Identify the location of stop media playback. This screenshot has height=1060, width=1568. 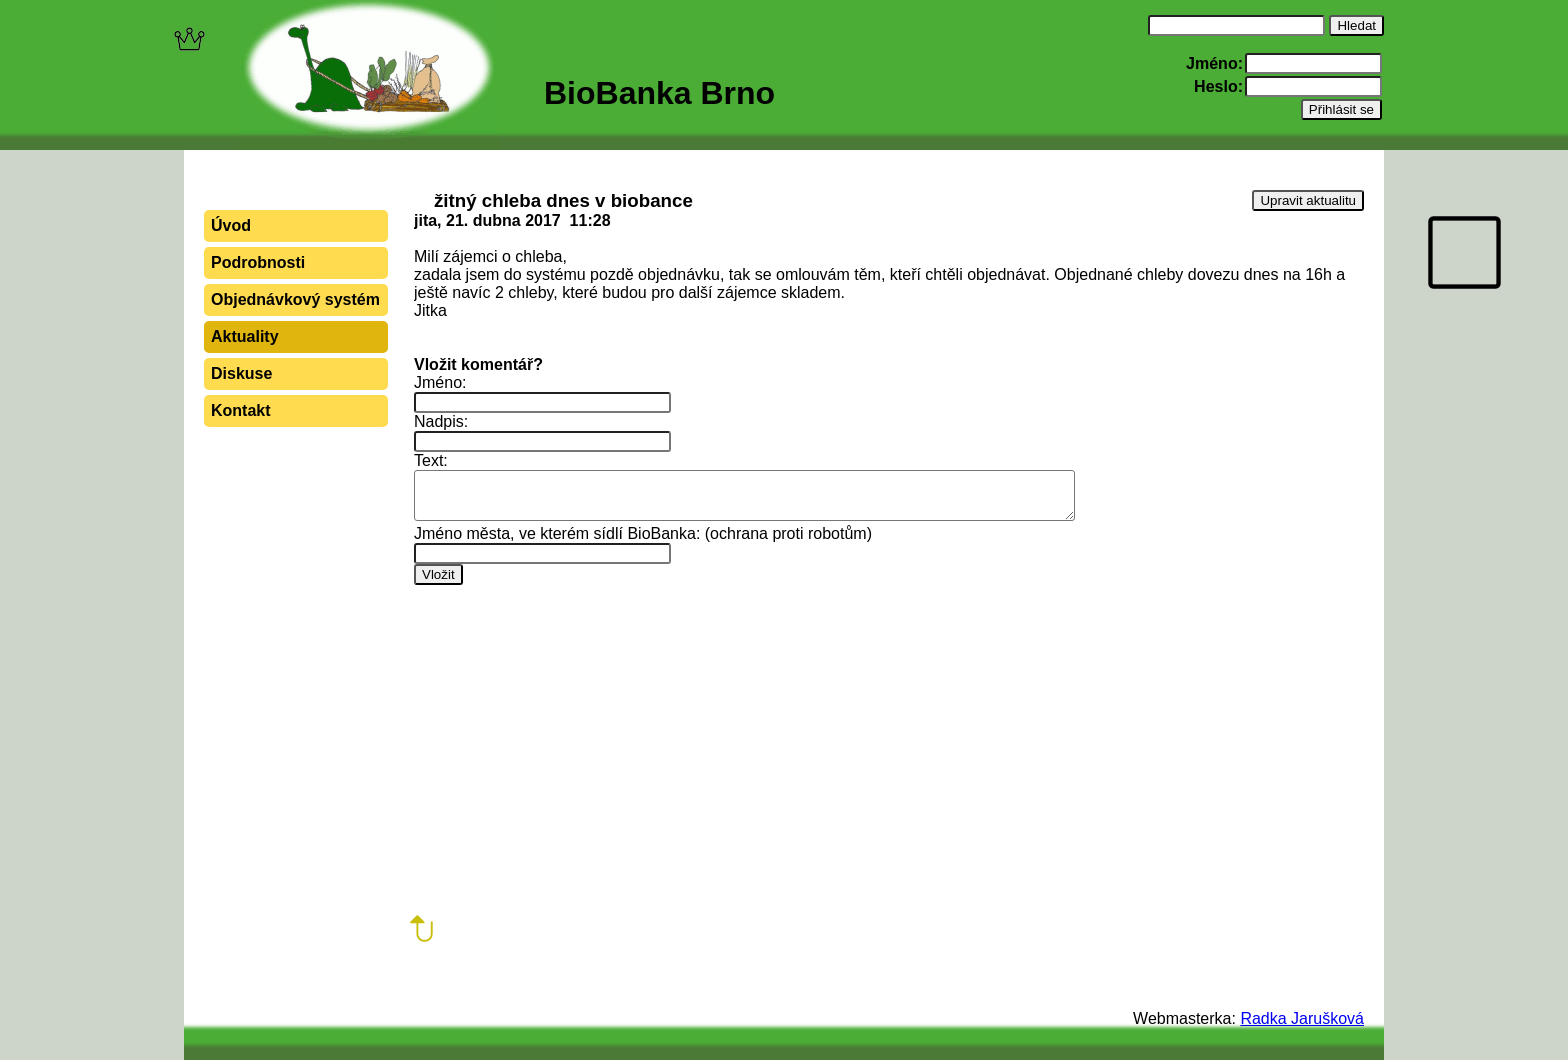
(1464, 252).